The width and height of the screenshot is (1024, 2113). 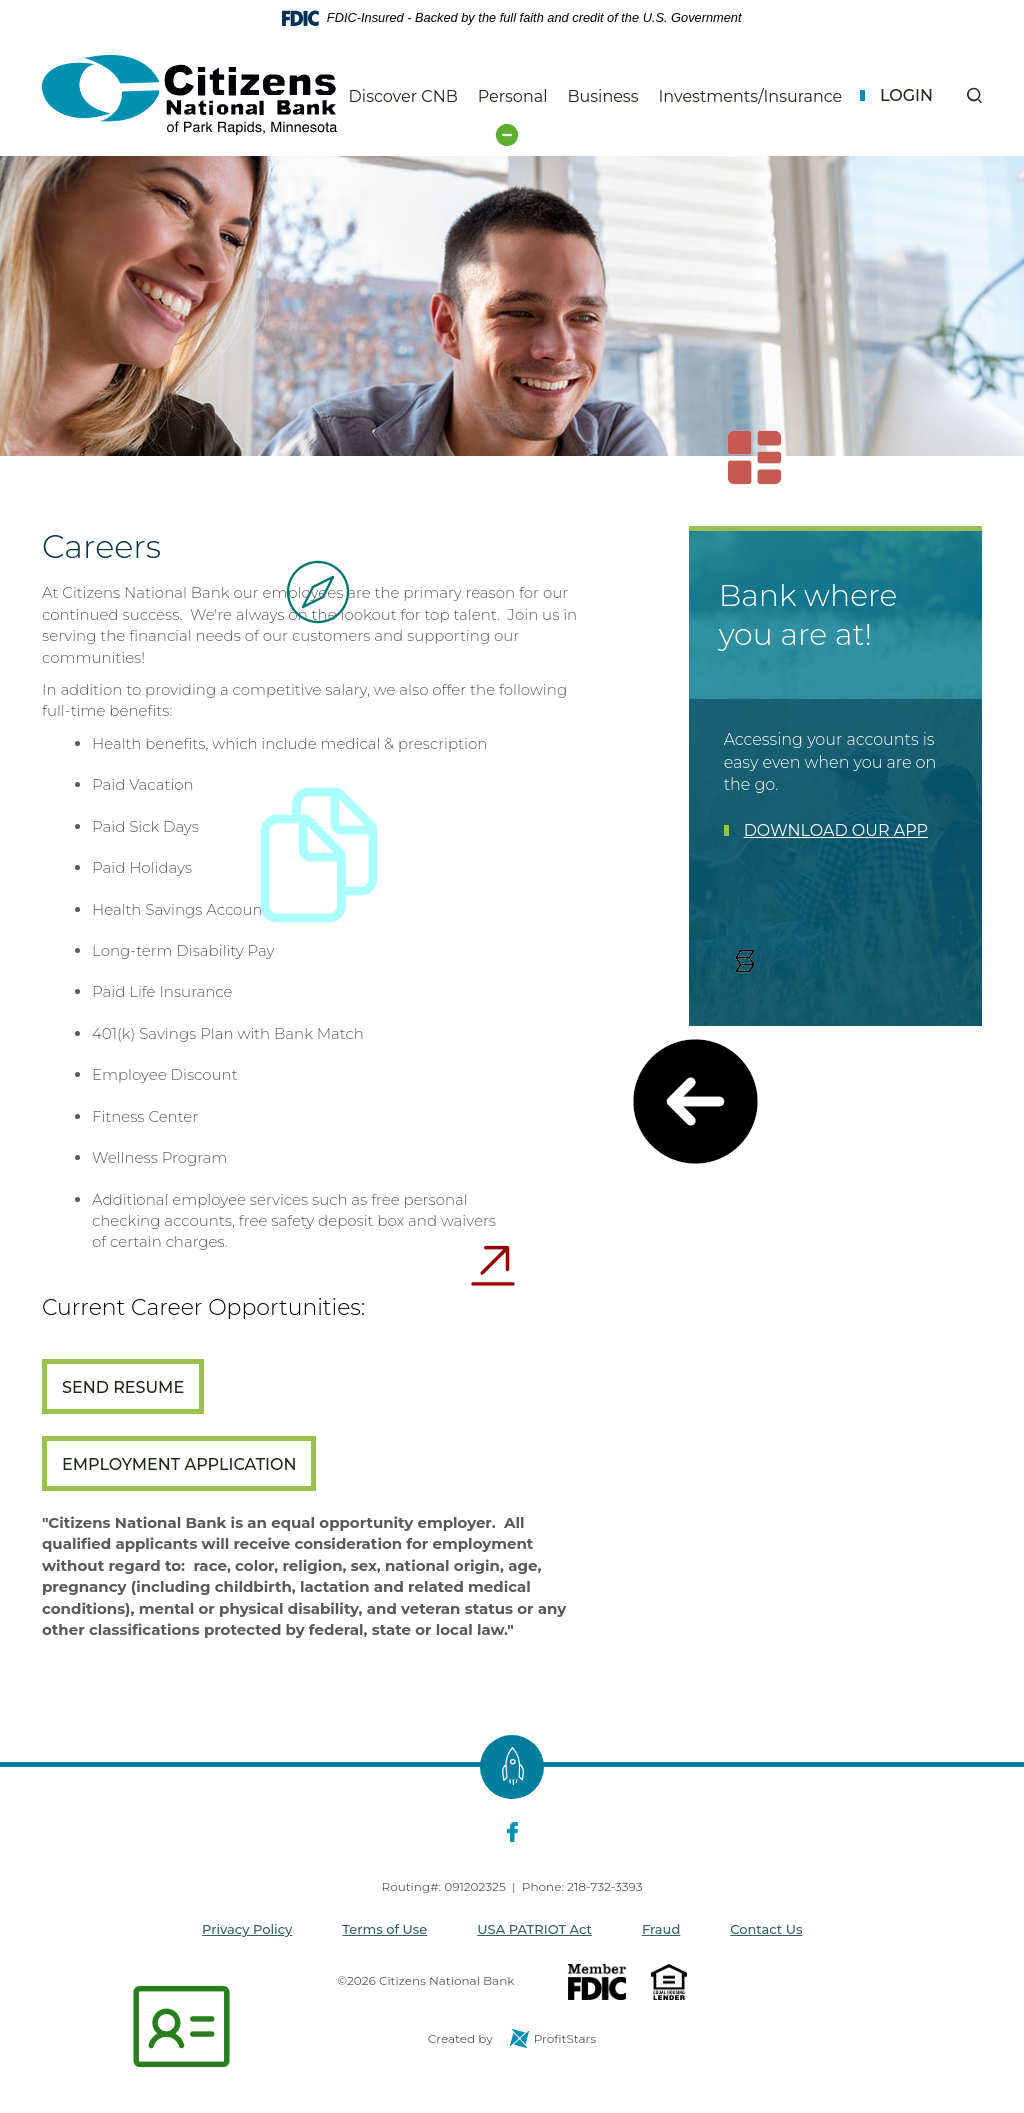 I want to click on switch to split board layout view, so click(x=754, y=457).